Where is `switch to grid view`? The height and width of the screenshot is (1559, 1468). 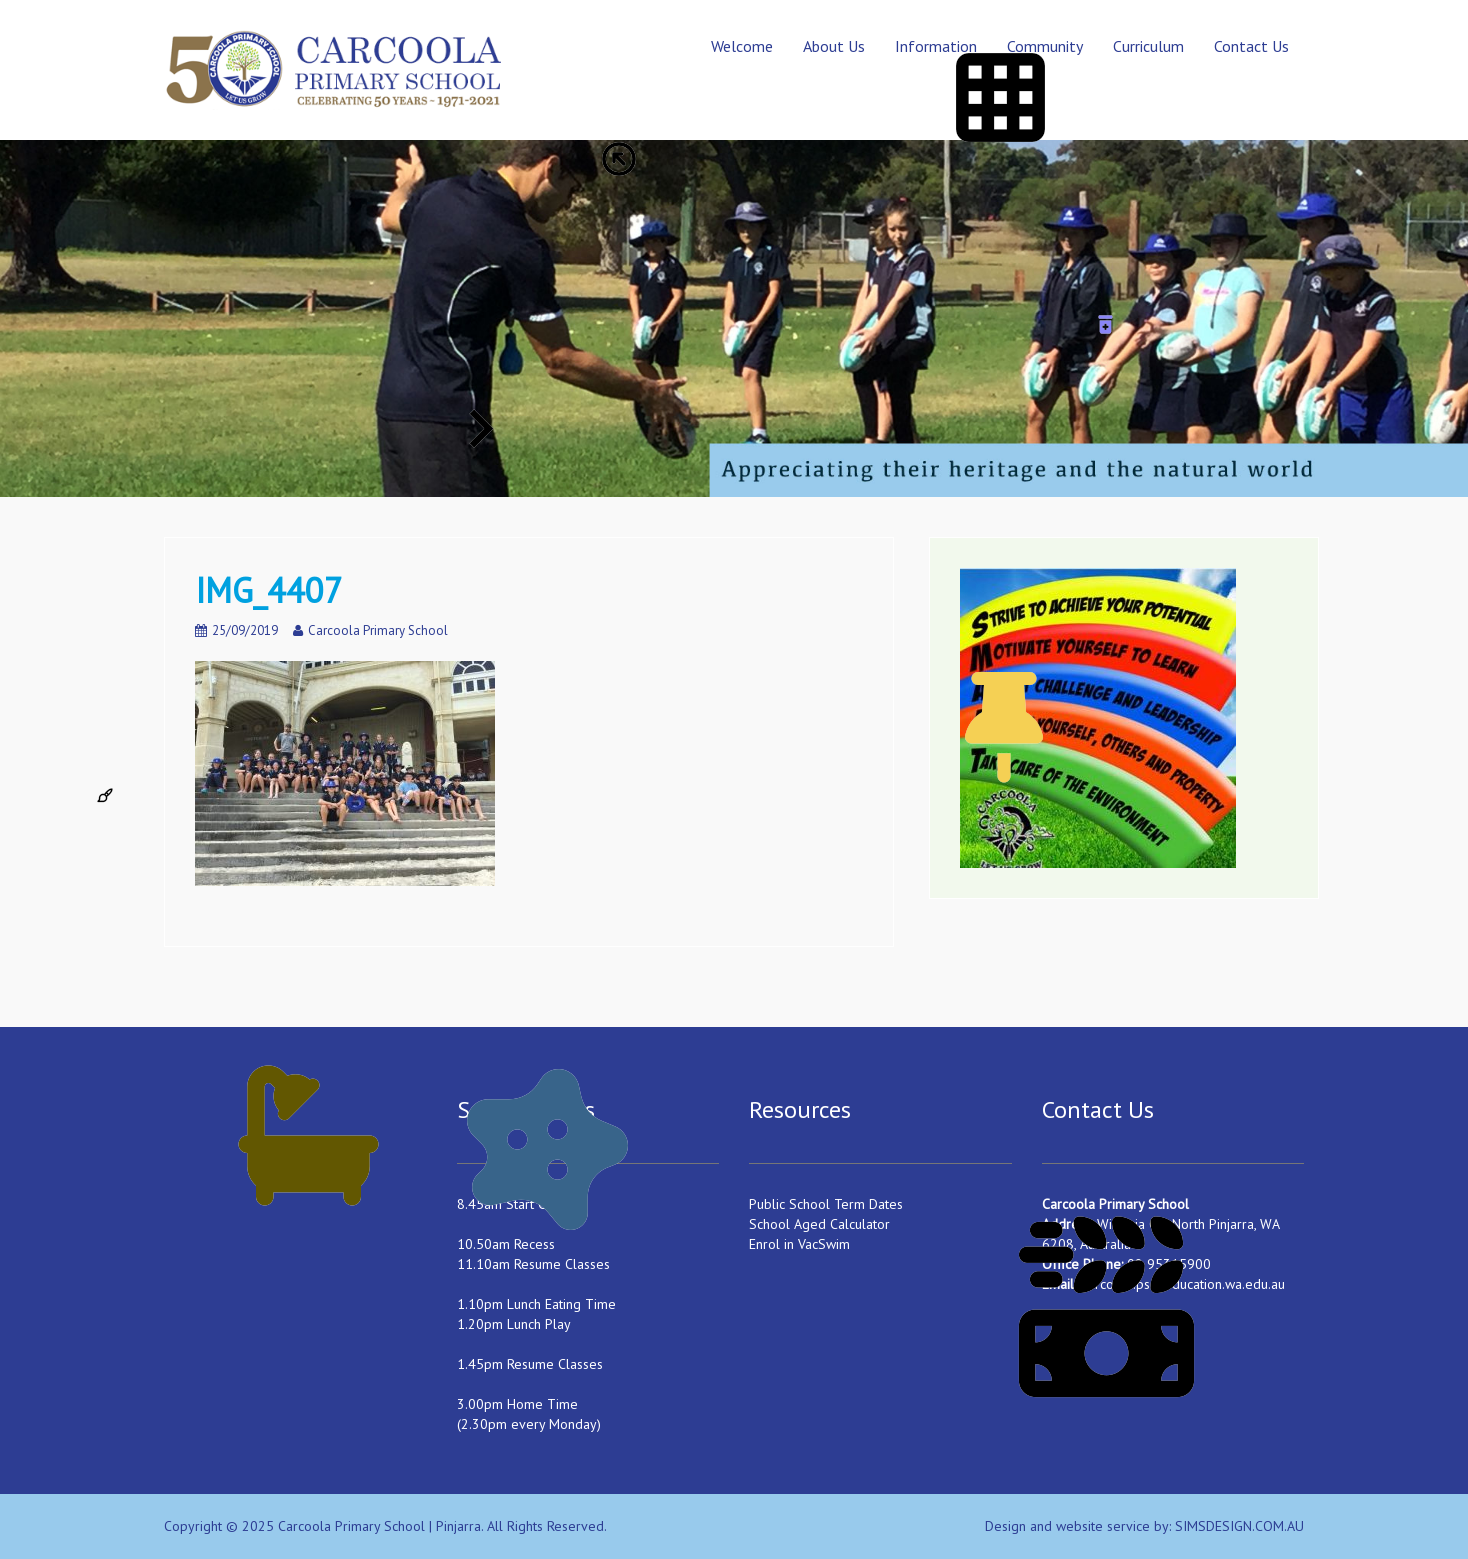 switch to grid view is located at coordinates (1000, 97).